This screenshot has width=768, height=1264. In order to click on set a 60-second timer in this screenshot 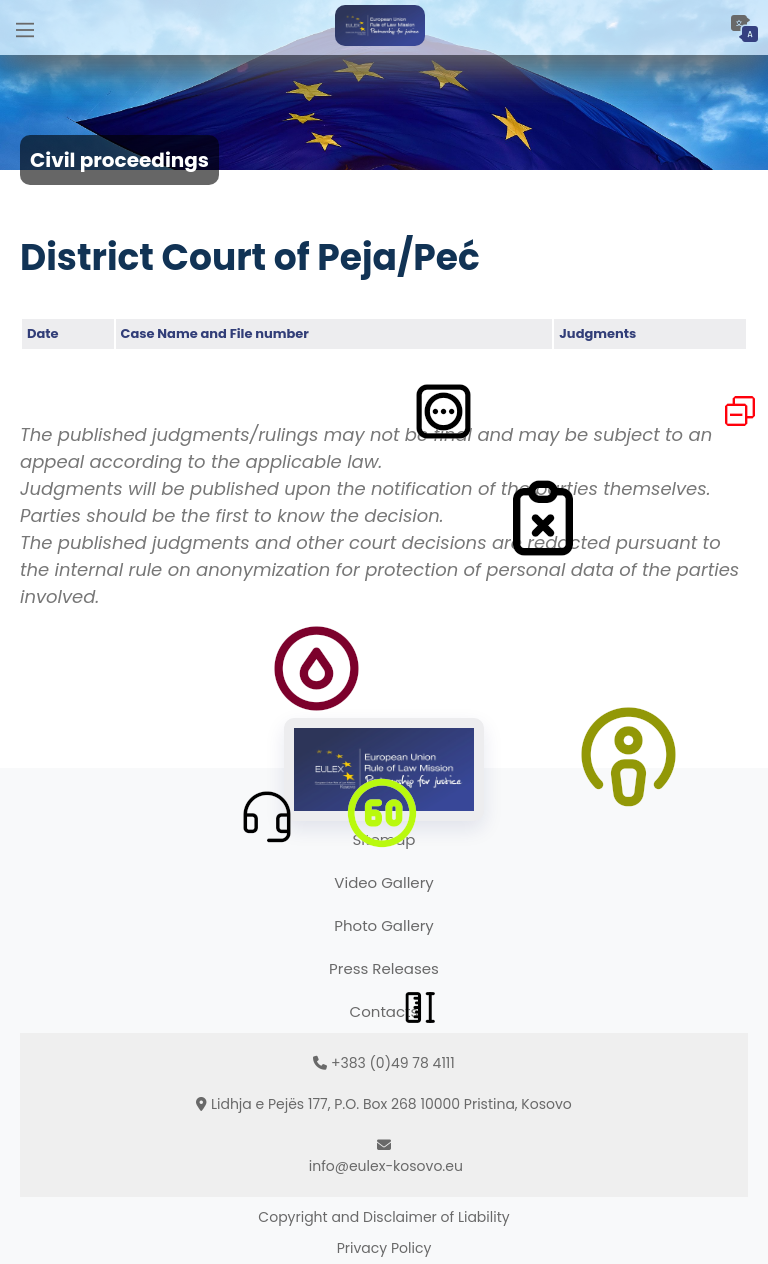, I will do `click(382, 813)`.